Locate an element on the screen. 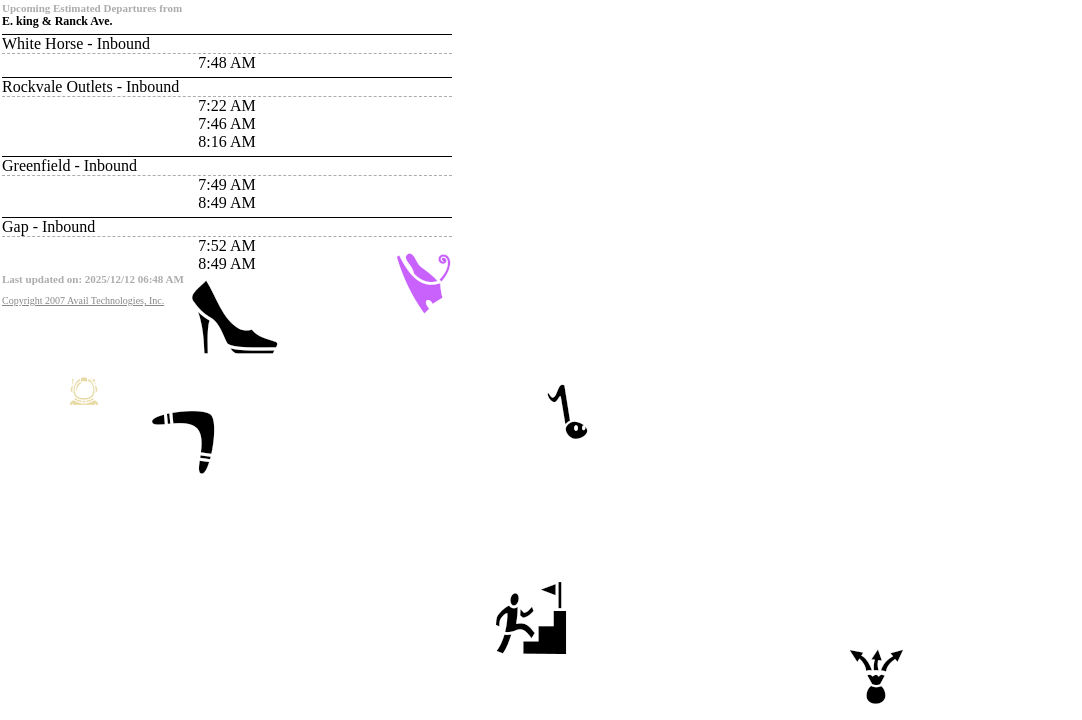  boomerang weapon or tool in a game inventory is located at coordinates (183, 442).